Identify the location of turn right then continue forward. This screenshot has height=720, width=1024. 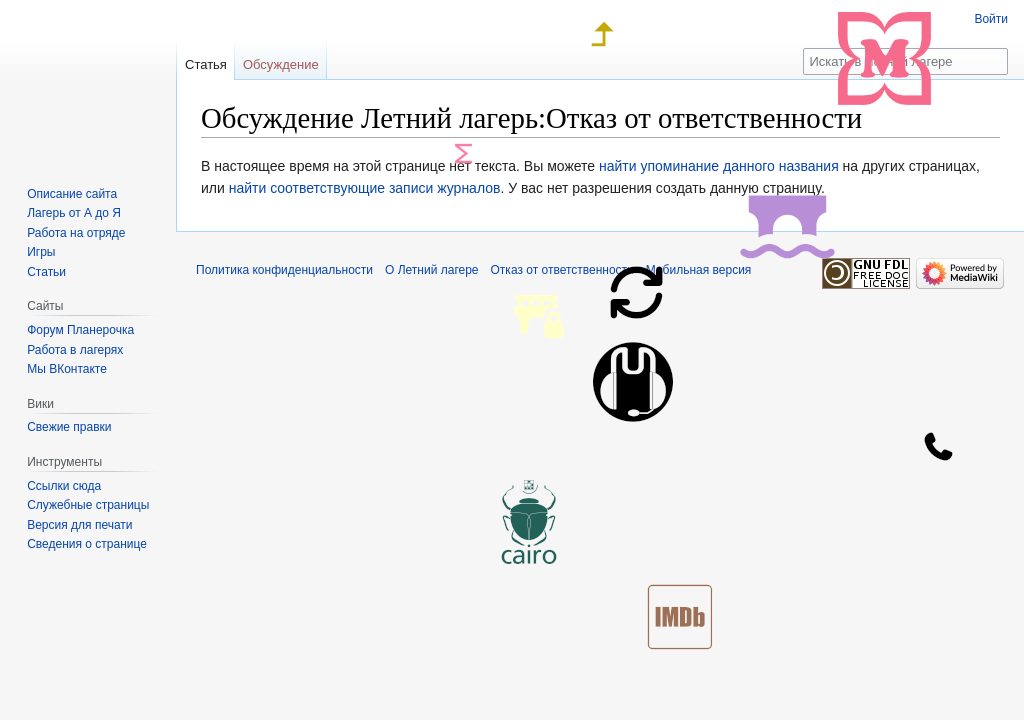
(602, 35).